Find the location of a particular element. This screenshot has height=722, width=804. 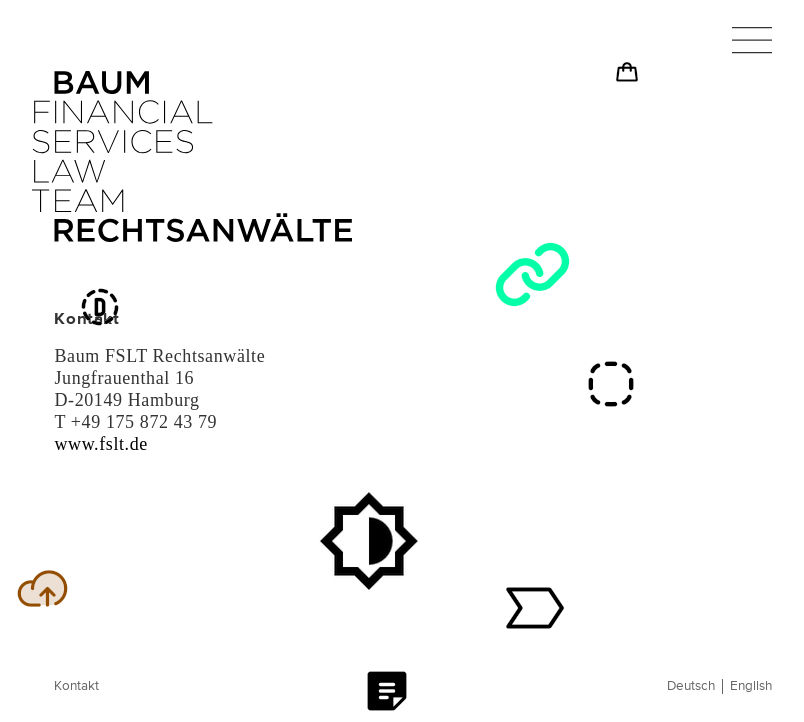

view your shopping bag is located at coordinates (627, 73).